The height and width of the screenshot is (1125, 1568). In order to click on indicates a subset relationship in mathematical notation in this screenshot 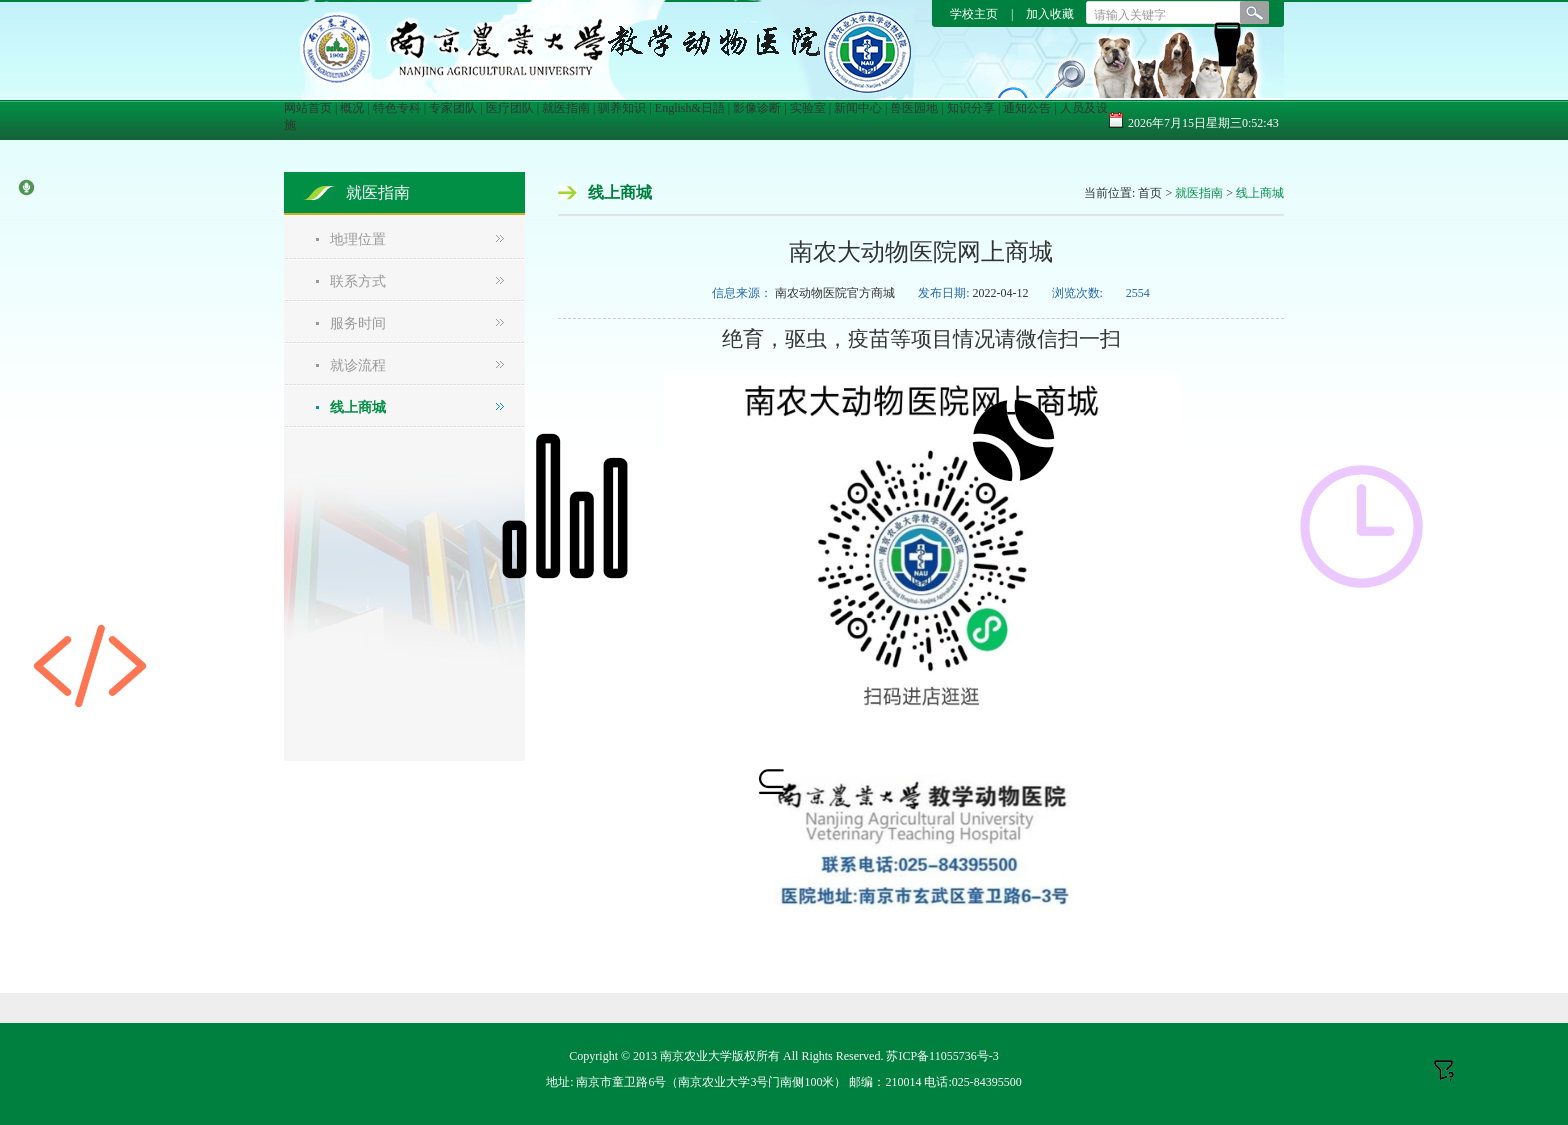, I will do `click(772, 781)`.